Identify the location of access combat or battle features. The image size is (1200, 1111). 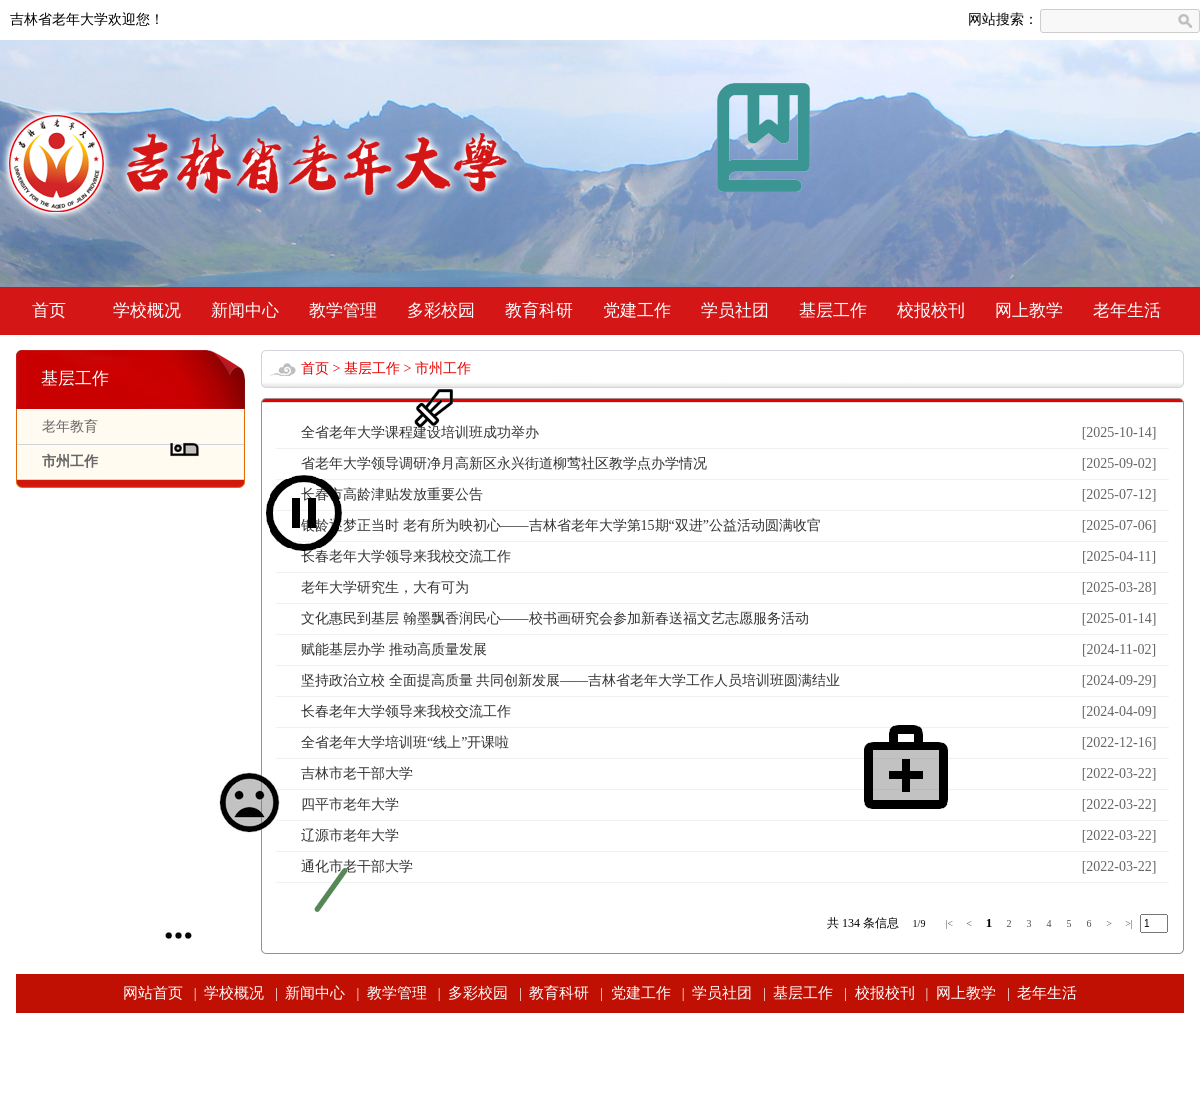
(434, 407).